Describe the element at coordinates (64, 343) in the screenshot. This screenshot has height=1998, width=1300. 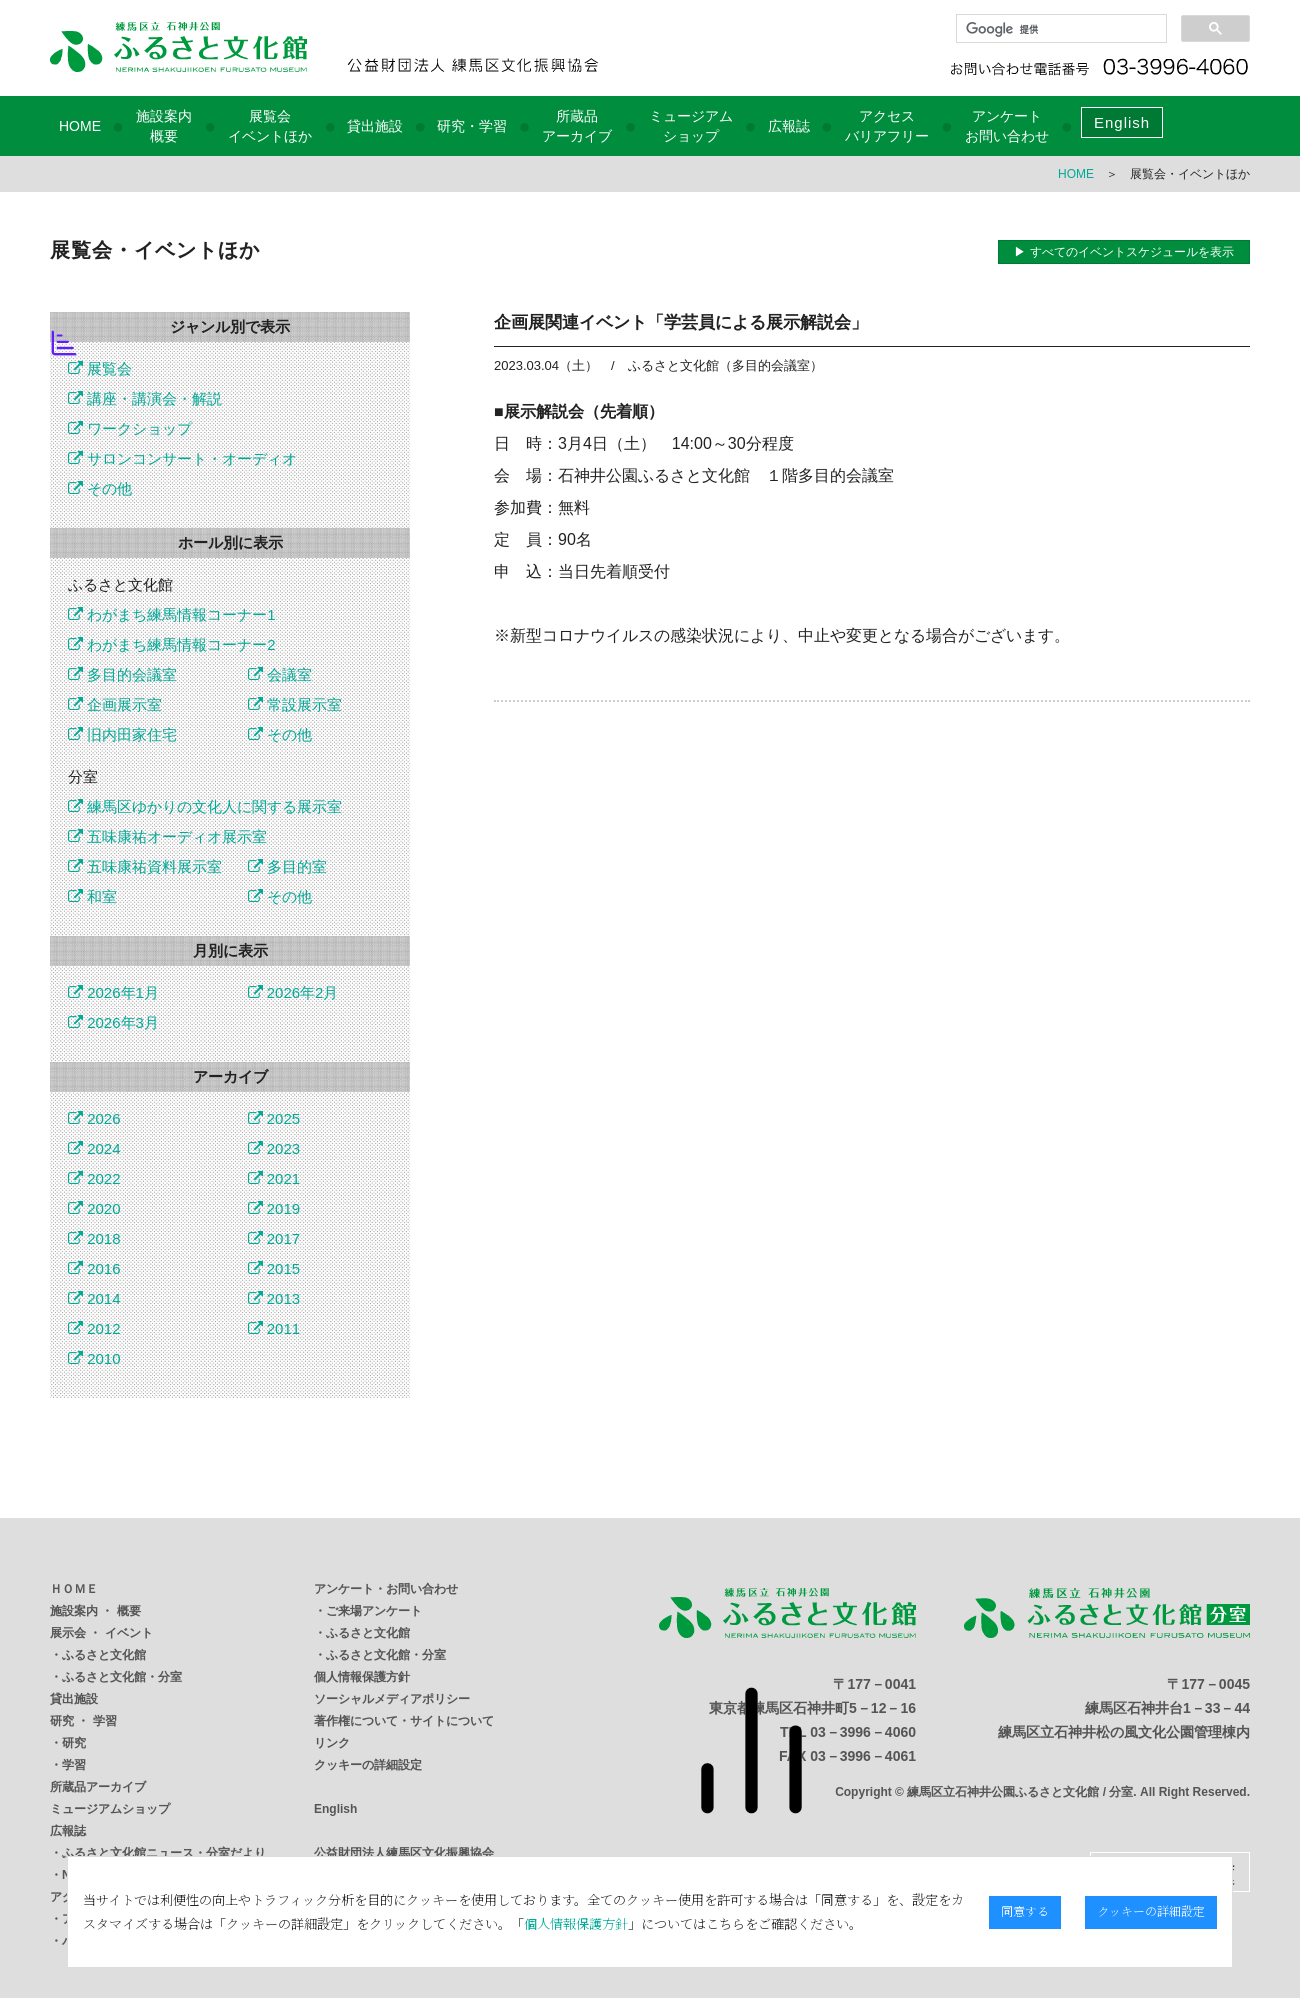
I see `view growth analytics or statistics` at that location.